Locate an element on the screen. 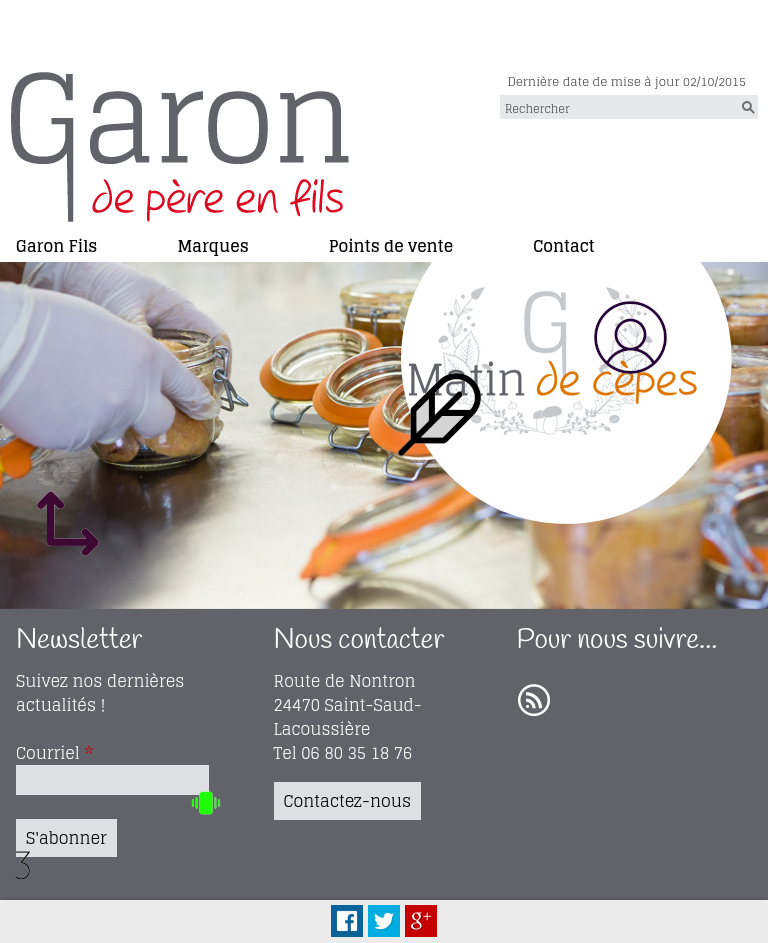  indicates step three in a multi-step process is located at coordinates (22, 865).